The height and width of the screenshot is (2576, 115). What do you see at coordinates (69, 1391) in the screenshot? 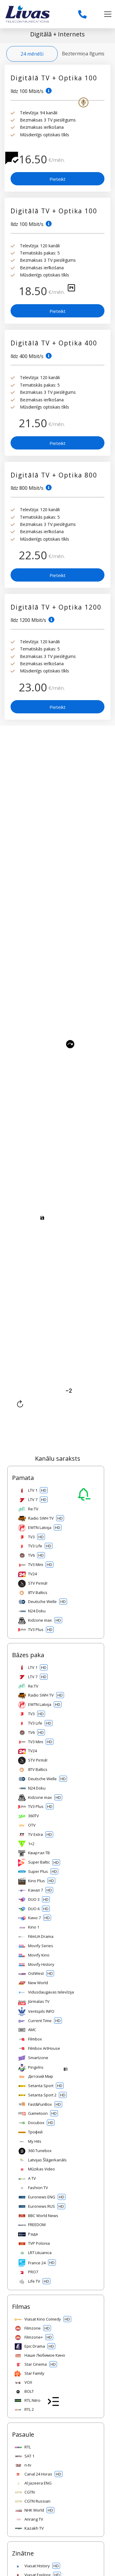
I see `decrease exposure by 2 stops in photo editing` at bounding box center [69, 1391].